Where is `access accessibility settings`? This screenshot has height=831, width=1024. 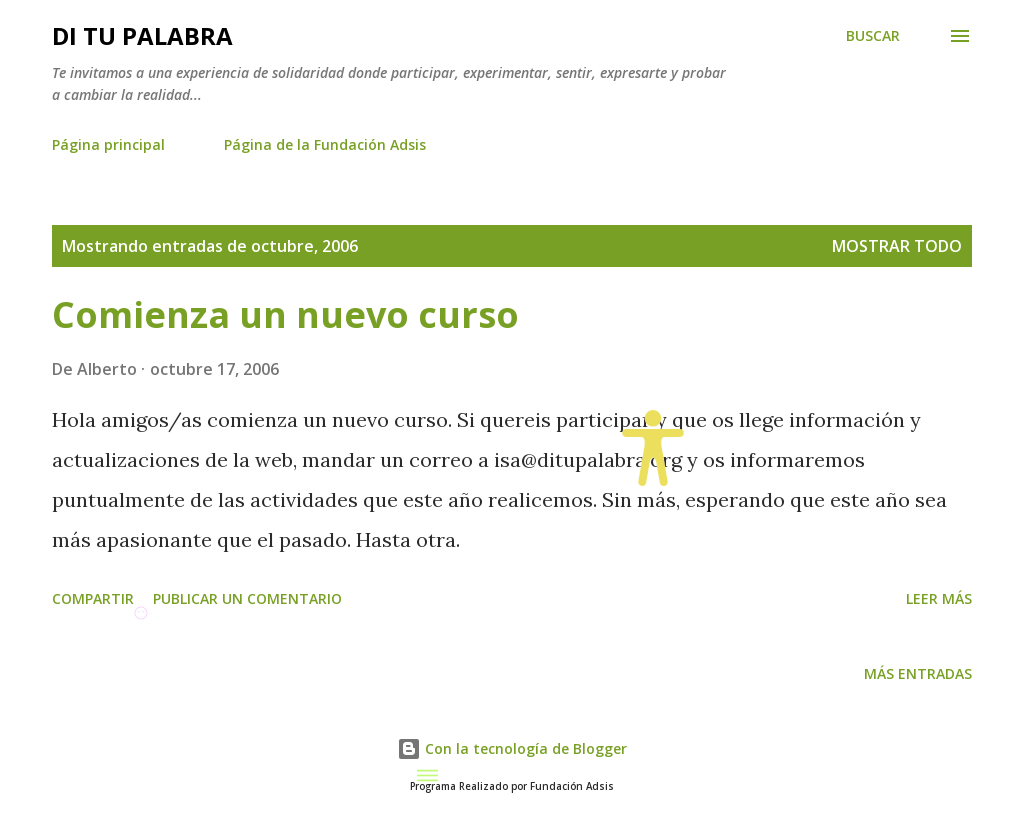
access accessibility settings is located at coordinates (653, 448).